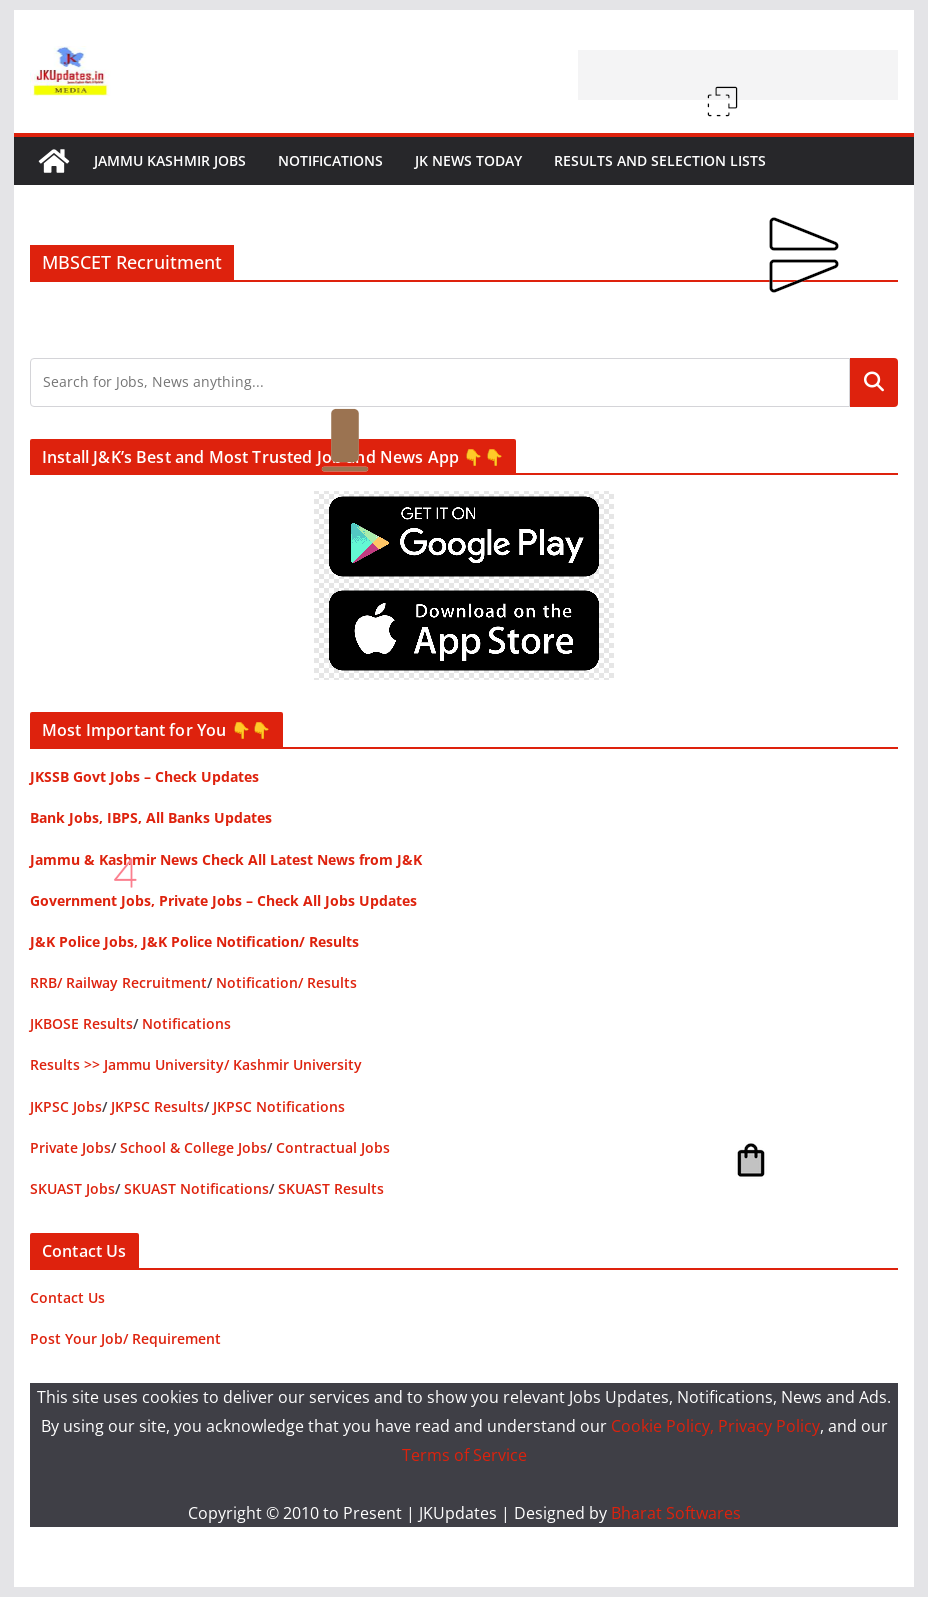  I want to click on view your shopping bag, so click(751, 1160).